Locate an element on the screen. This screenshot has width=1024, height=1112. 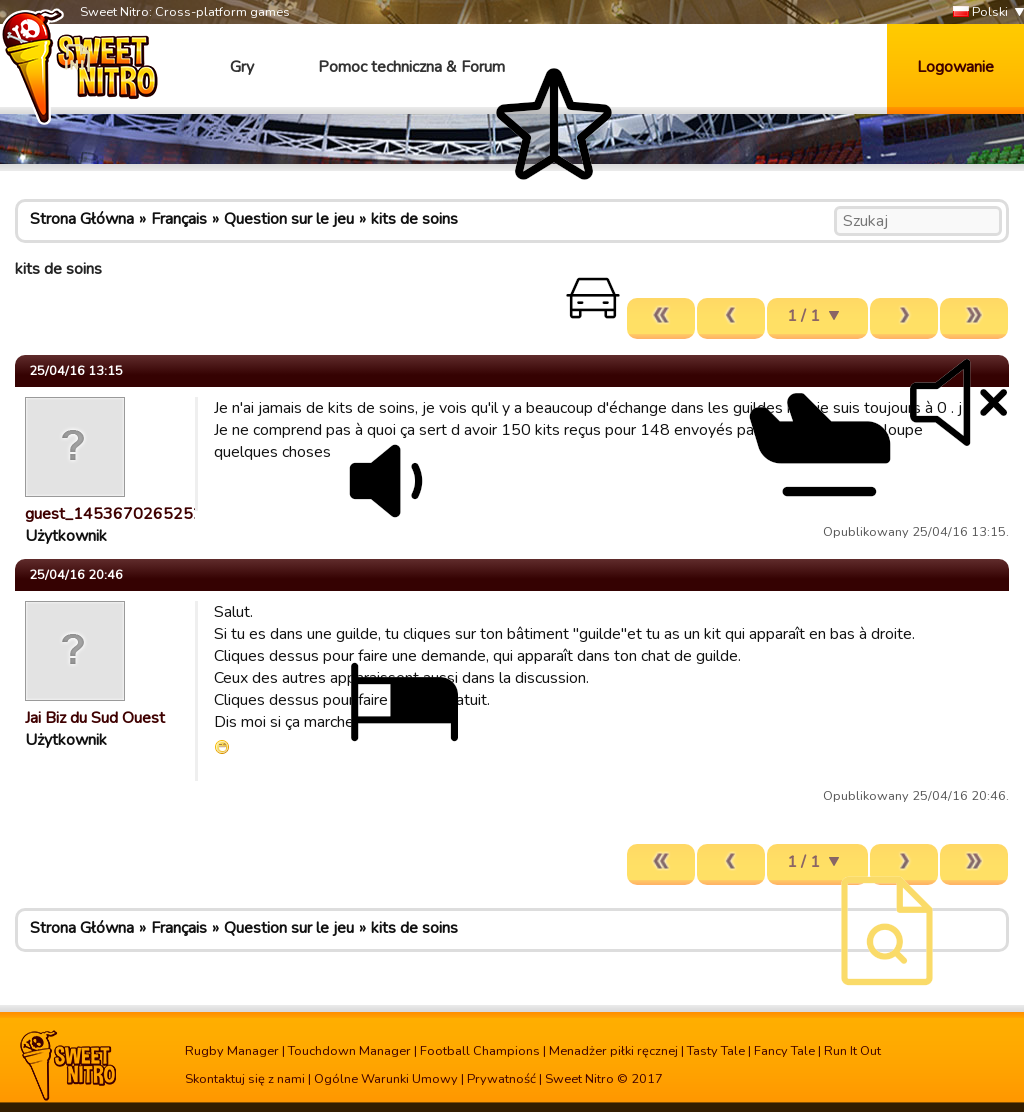
indicates flight mode is active is located at coordinates (820, 440).